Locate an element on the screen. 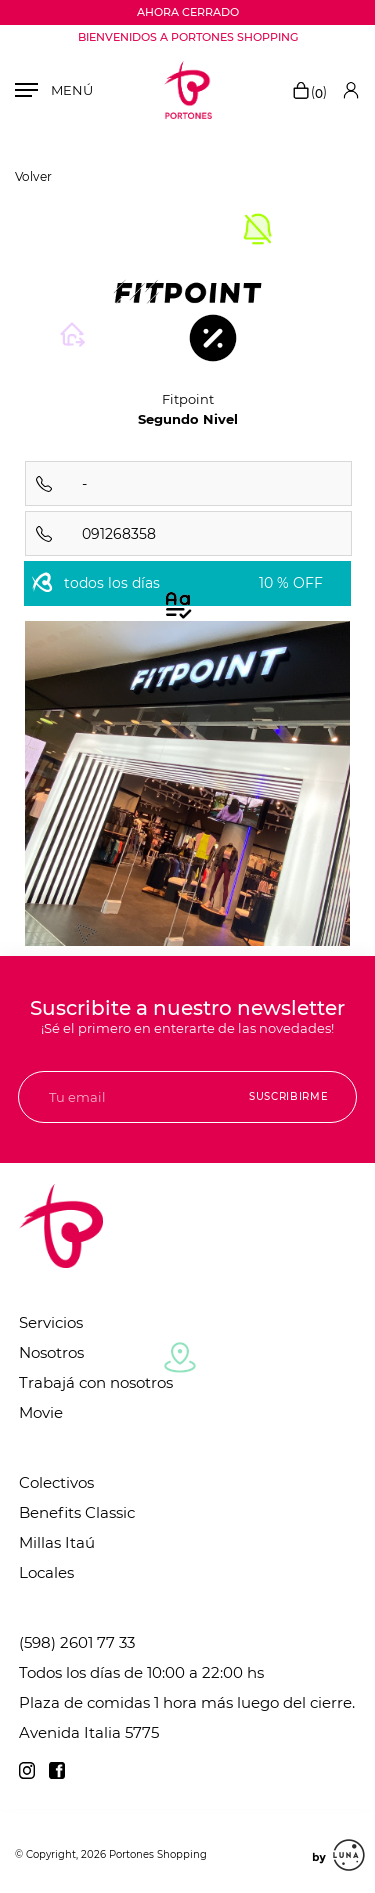  view discount or percentage-based promotion is located at coordinates (213, 338).